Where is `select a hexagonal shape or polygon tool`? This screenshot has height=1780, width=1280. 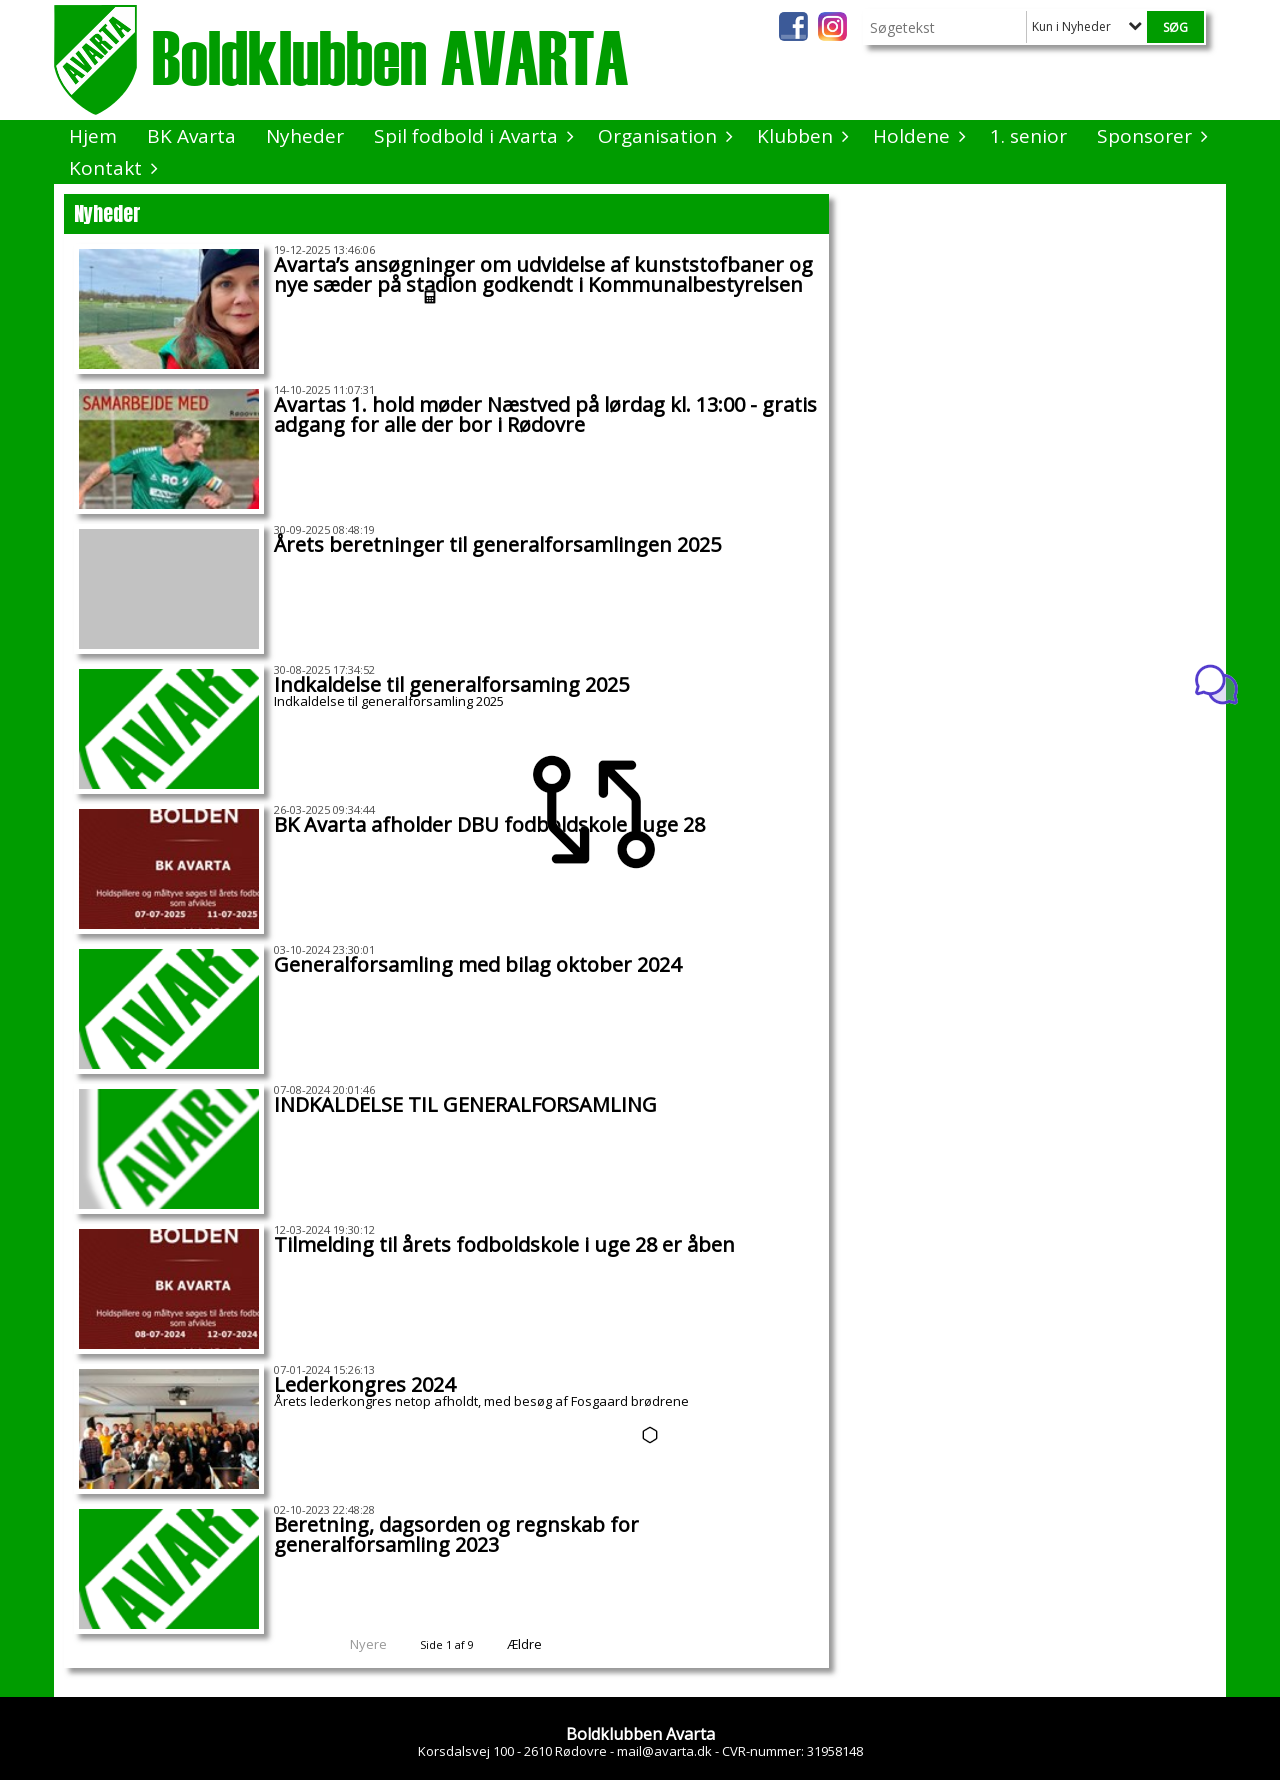 select a hexagonal shape or polygon tool is located at coordinates (650, 1435).